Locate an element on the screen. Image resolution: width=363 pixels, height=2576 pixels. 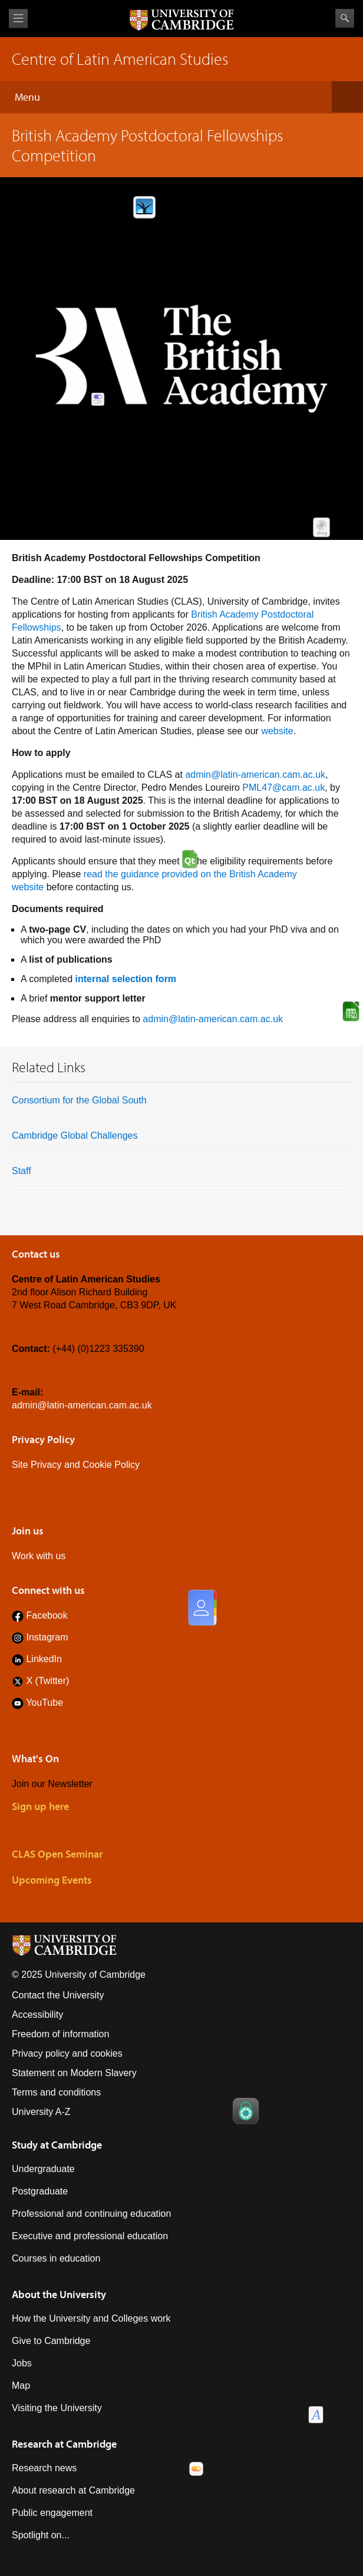
open keysmith authenticator app is located at coordinates (246, 2111).